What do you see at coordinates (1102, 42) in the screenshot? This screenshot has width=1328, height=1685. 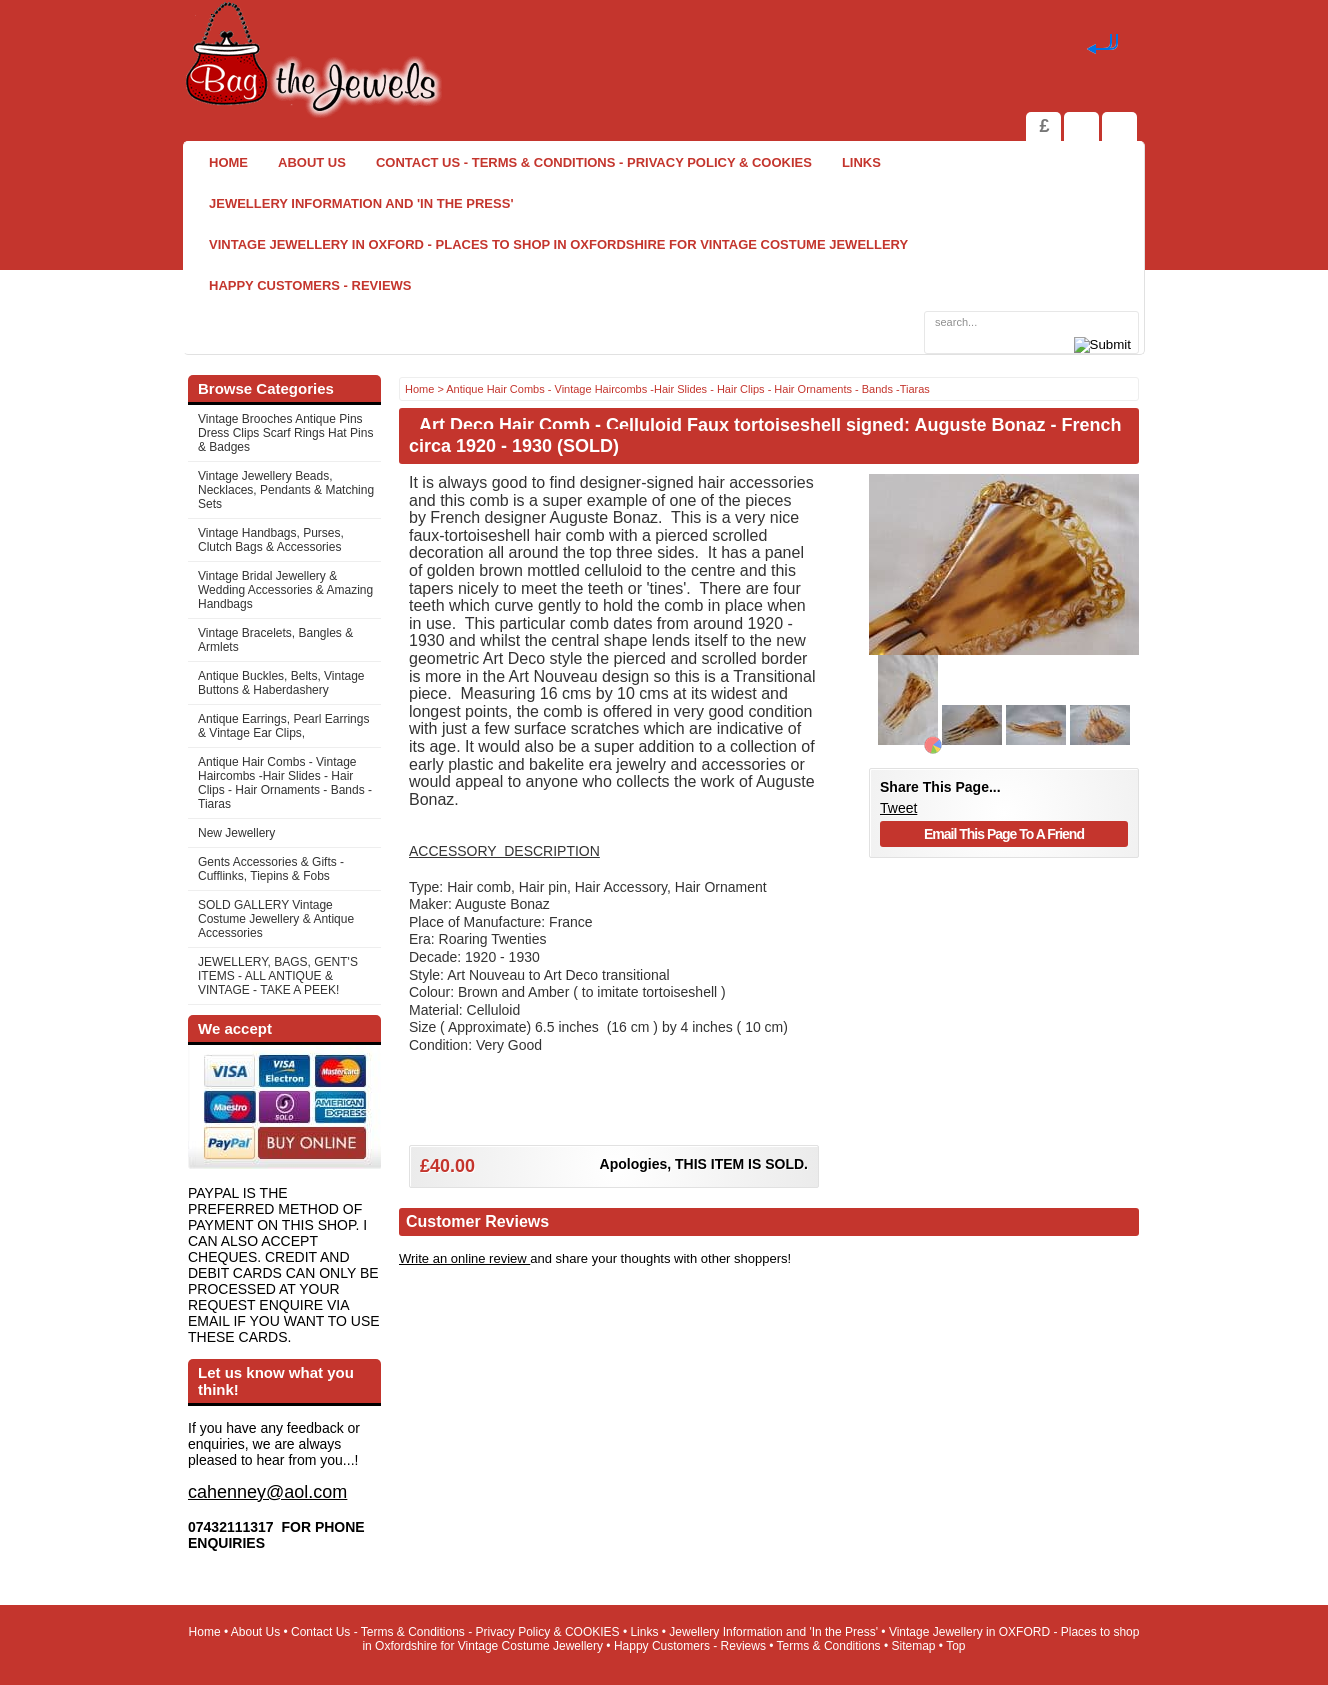 I see `reply to all recipients of an email` at bounding box center [1102, 42].